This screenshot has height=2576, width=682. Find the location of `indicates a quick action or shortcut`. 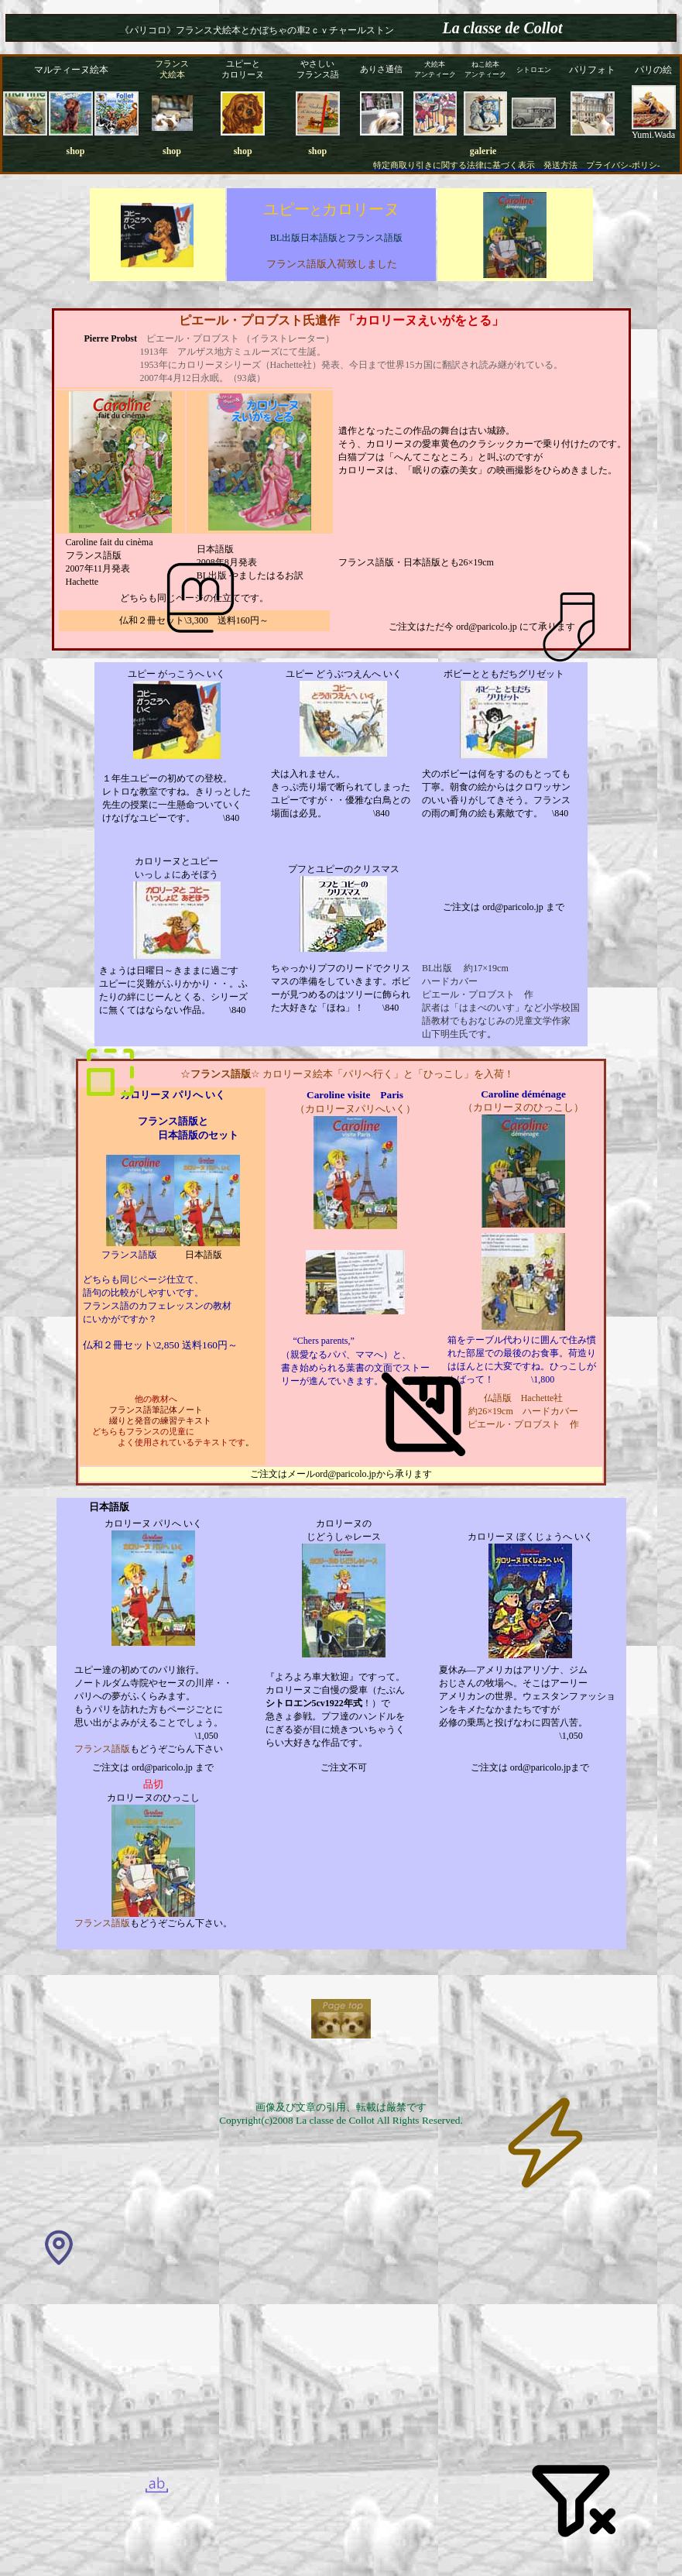

indicates a quick action or shortcut is located at coordinates (545, 2142).